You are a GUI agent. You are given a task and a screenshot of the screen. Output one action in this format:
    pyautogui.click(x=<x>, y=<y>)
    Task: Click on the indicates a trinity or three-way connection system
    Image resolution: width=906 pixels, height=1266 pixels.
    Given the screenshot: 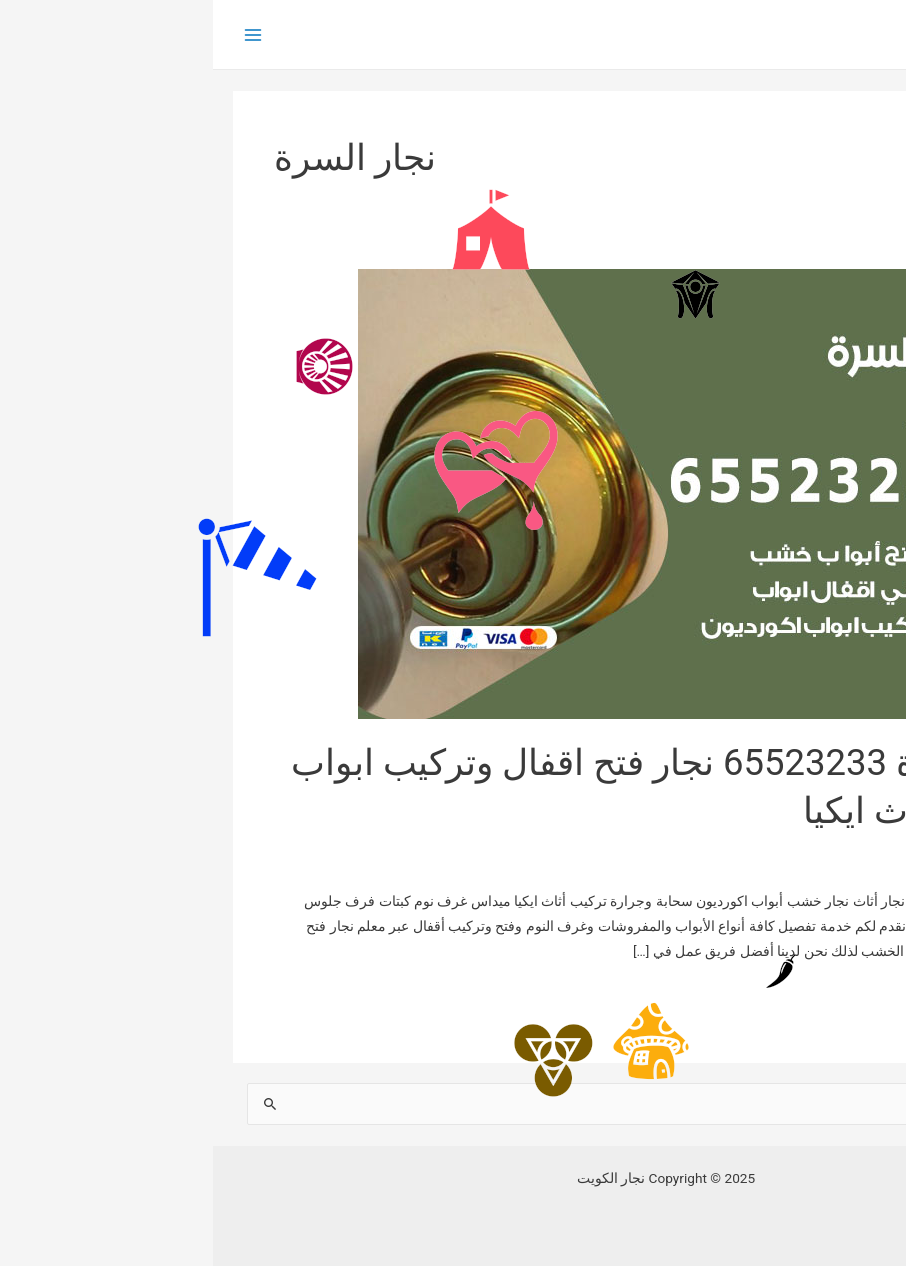 What is the action you would take?
    pyautogui.click(x=553, y=1060)
    